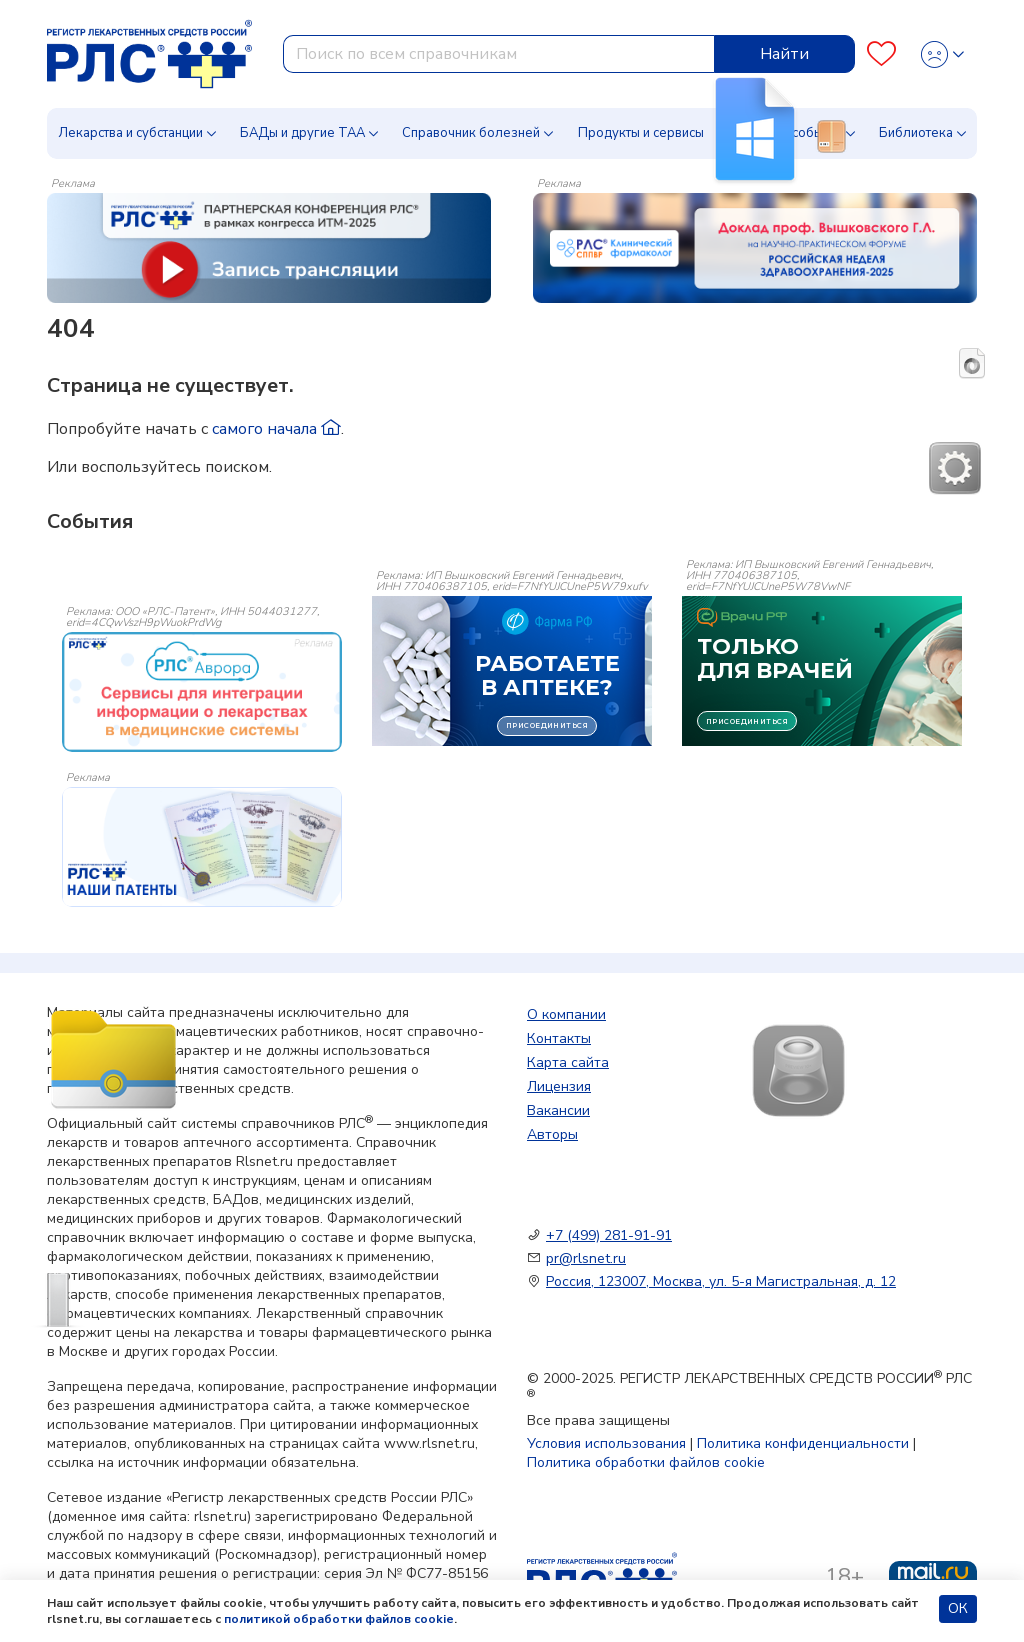 The image size is (1024, 1642). I want to click on open preview app to view images and PDFs, so click(798, 1070).